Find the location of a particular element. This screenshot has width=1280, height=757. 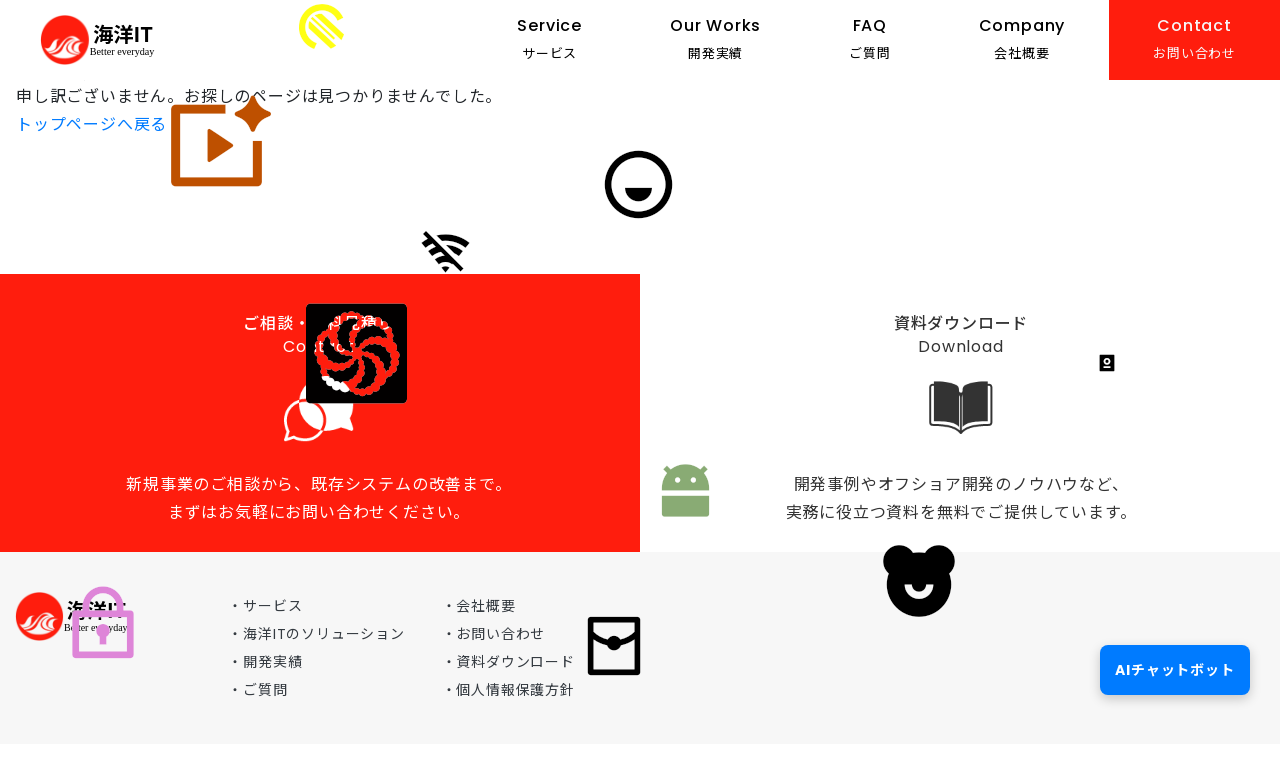

visit codewars coding challenge platform is located at coordinates (356, 353).